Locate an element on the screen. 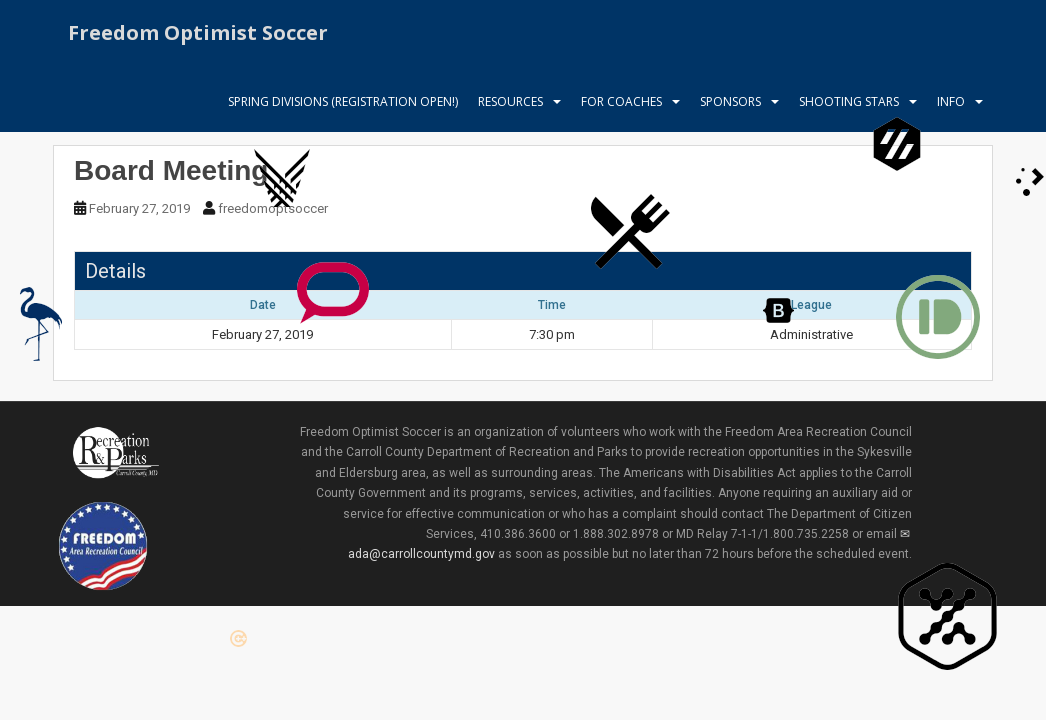 Image resolution: width=1046 pixels, height=720 pixels. visit The Conversation website is located at coordinates (333, 293).